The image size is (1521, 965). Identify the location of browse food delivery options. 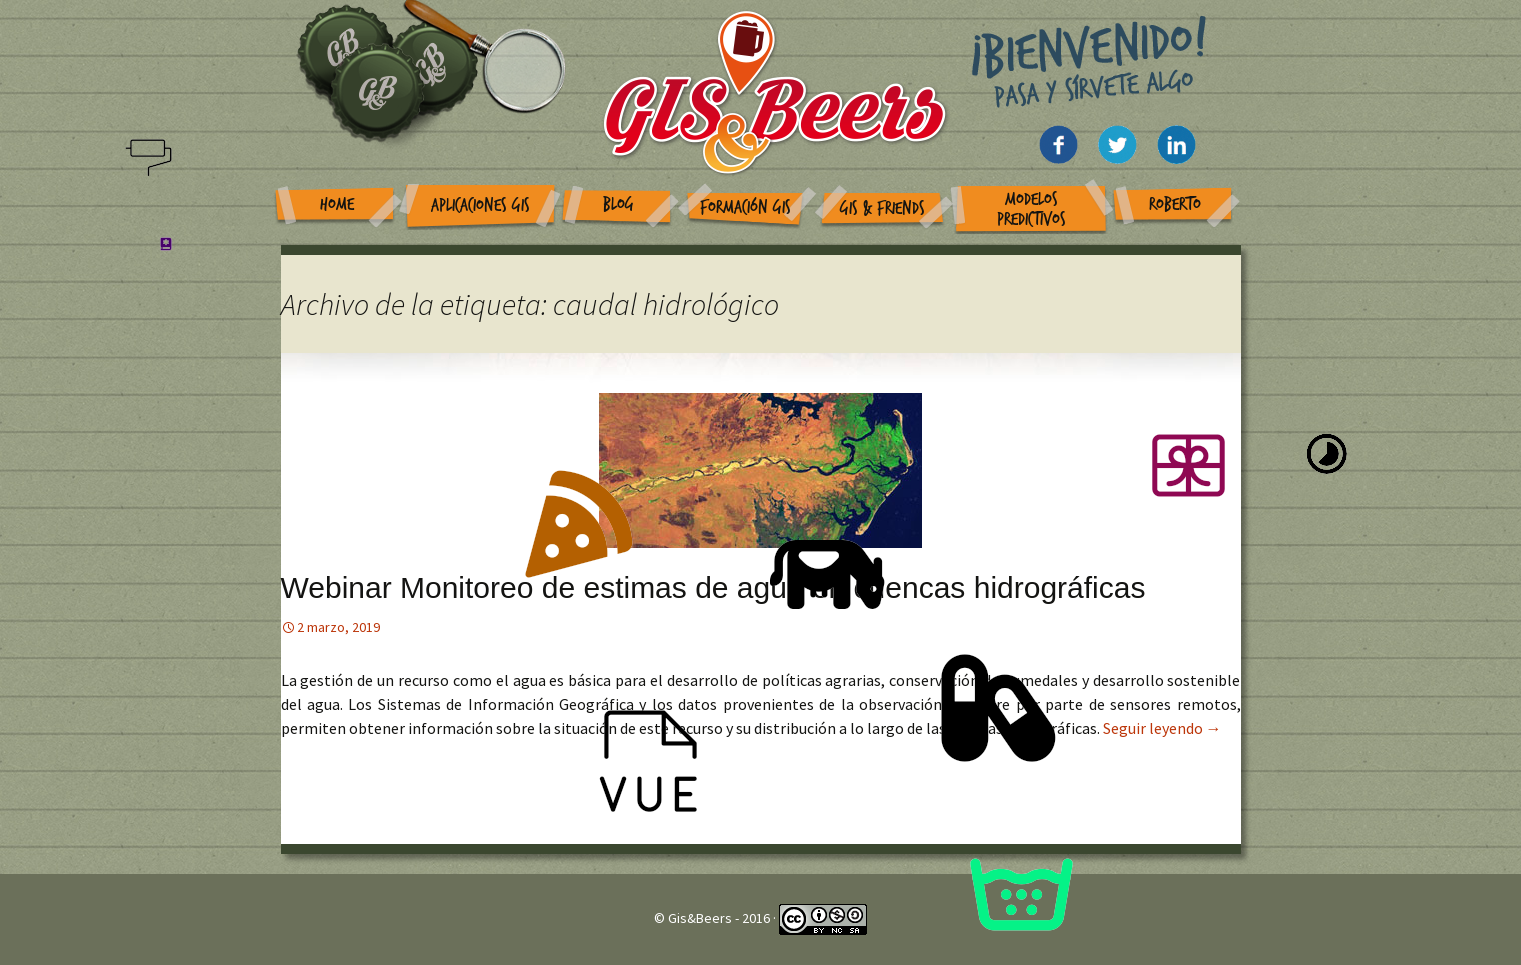
(579, 524).